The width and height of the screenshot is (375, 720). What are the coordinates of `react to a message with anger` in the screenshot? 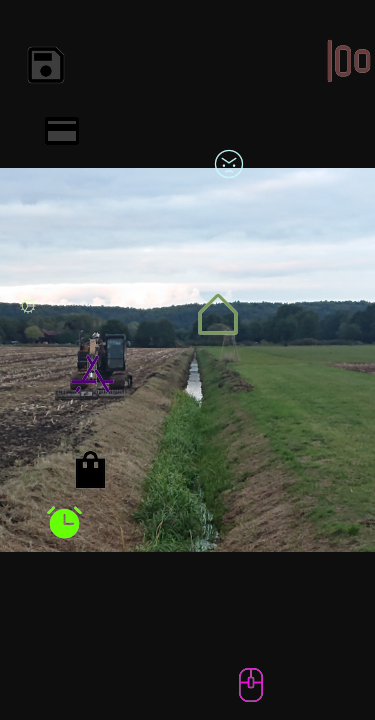 It's located at (229, 164).